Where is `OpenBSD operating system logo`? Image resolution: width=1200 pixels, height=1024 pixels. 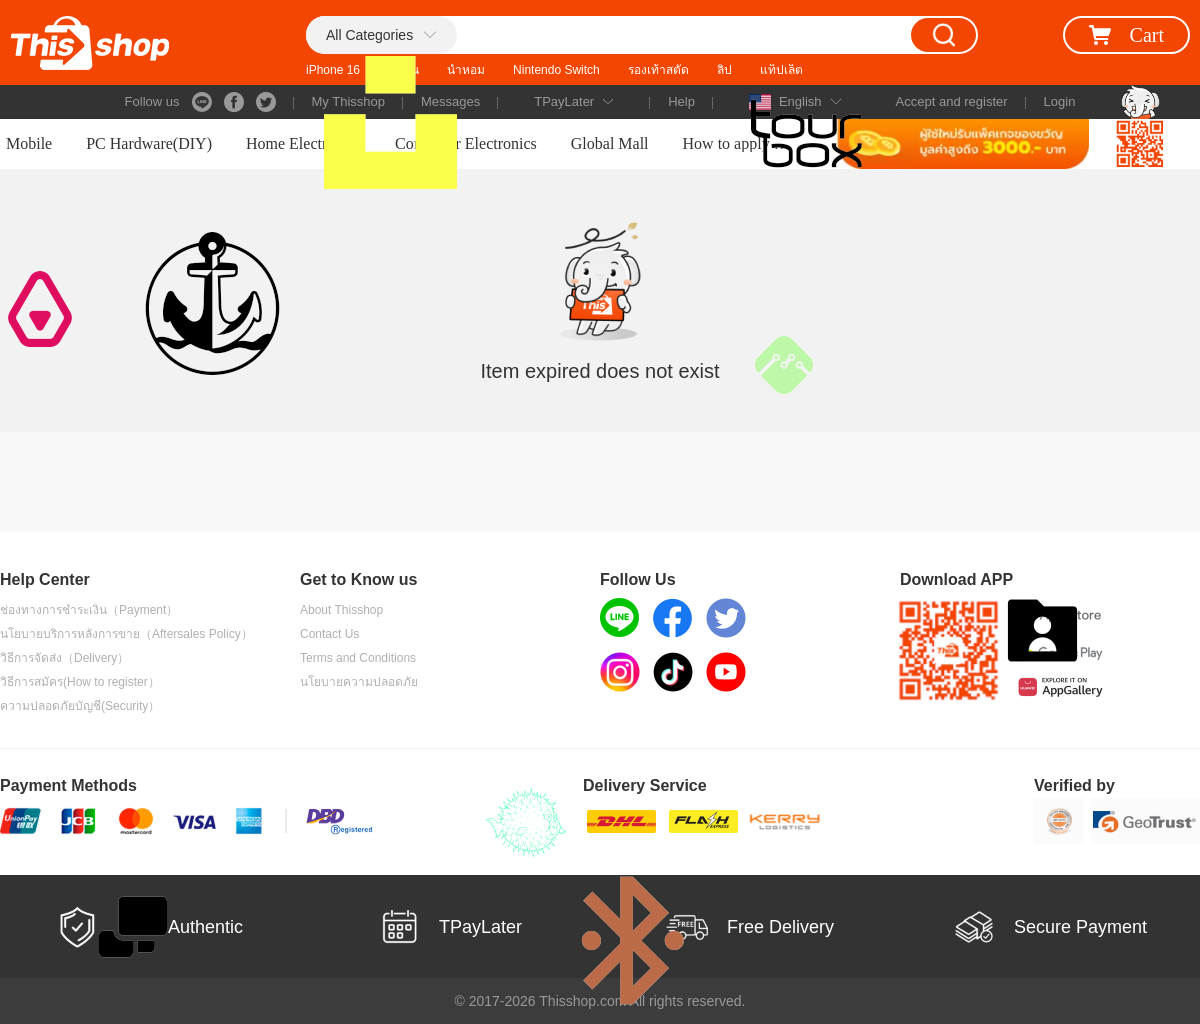 OpenBSD operating system logo is located at coordinates (525, 822).